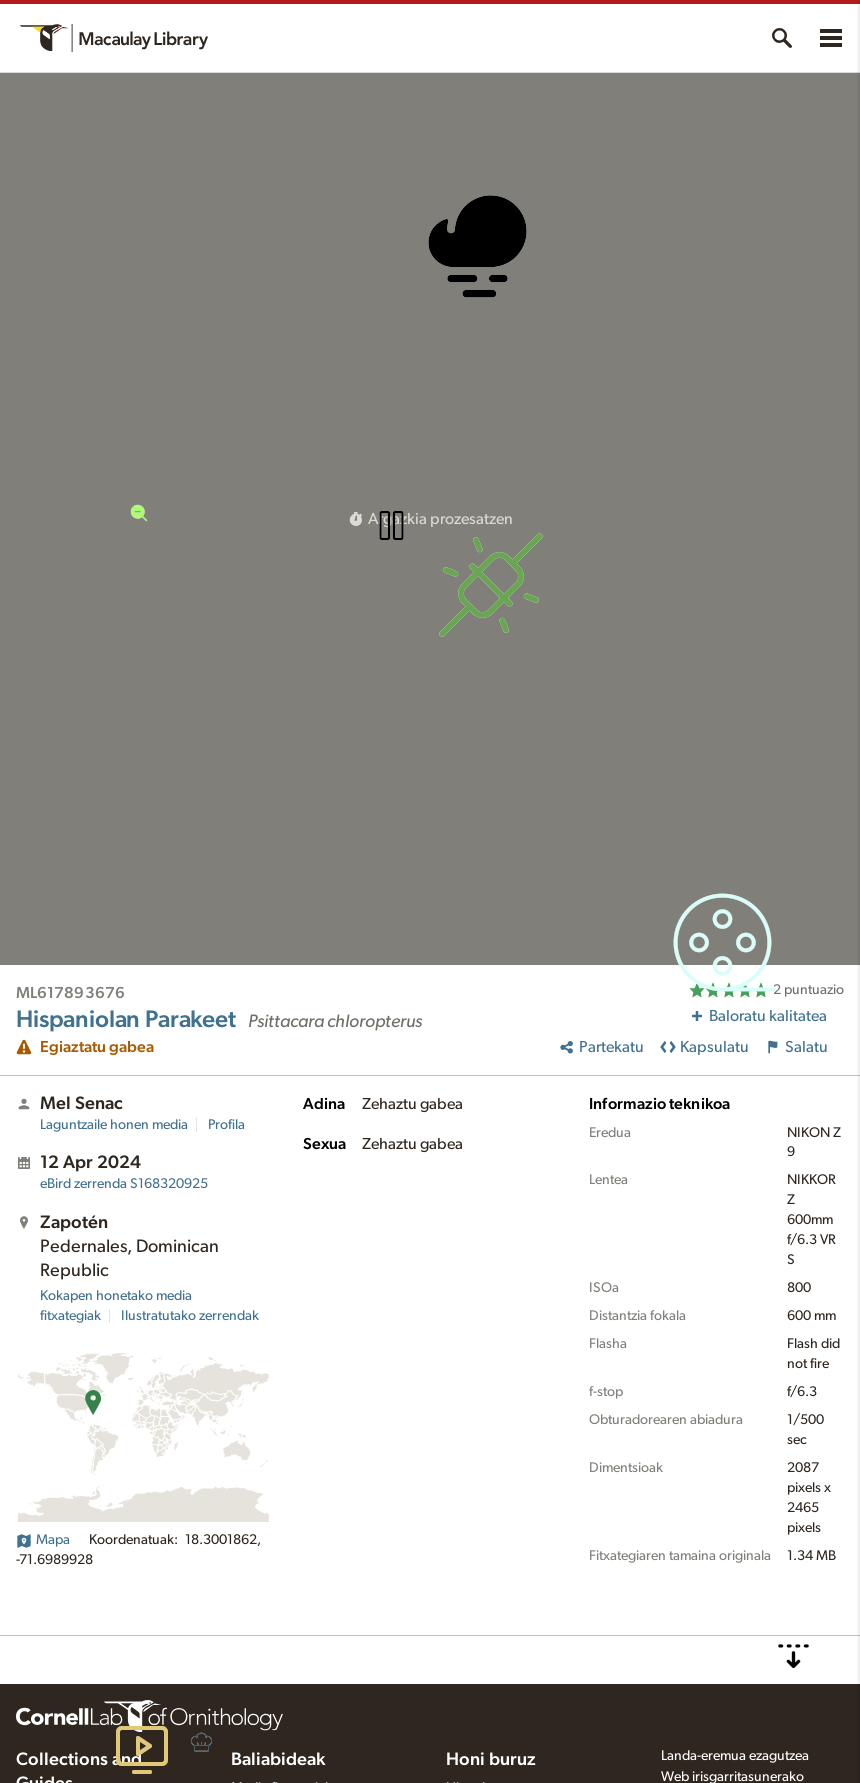  What do you see at coordinates (391, 525) in the screenshot?
I see `switch to column view layout` at bounding box center [391, 525].